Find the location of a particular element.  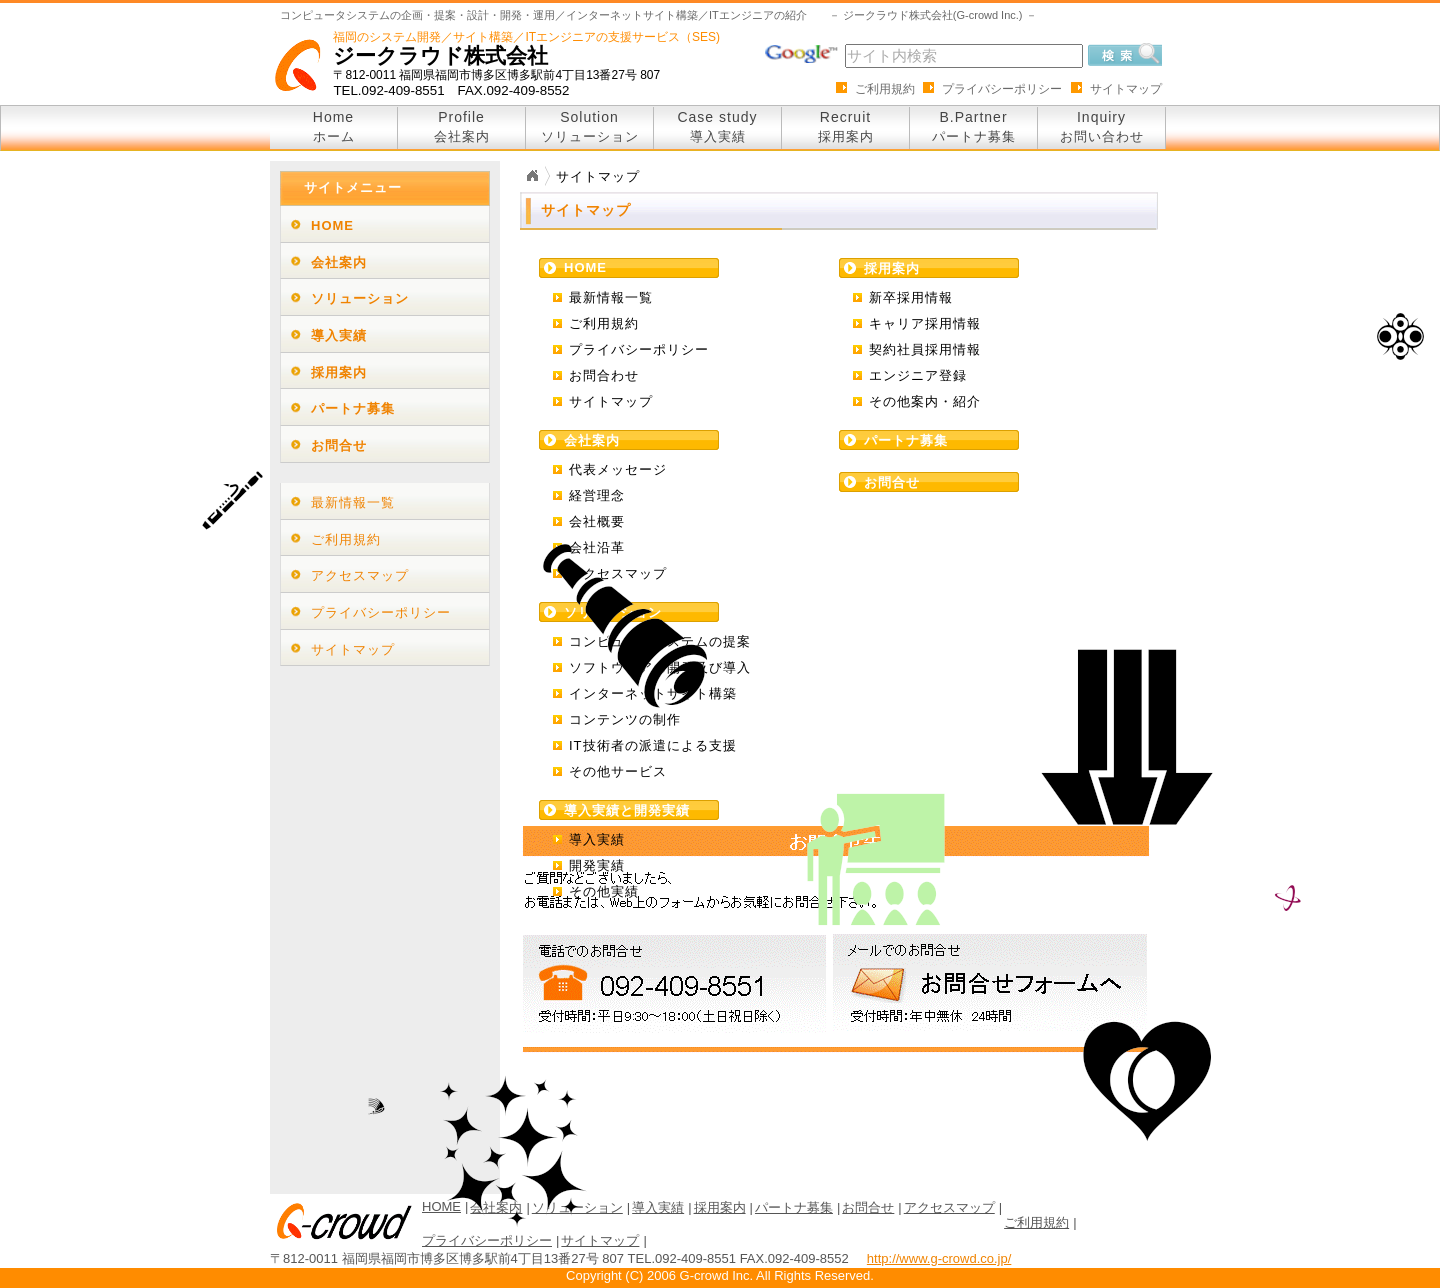

decorative abstract shape or pattern element is located at coordinates (1400, 336).